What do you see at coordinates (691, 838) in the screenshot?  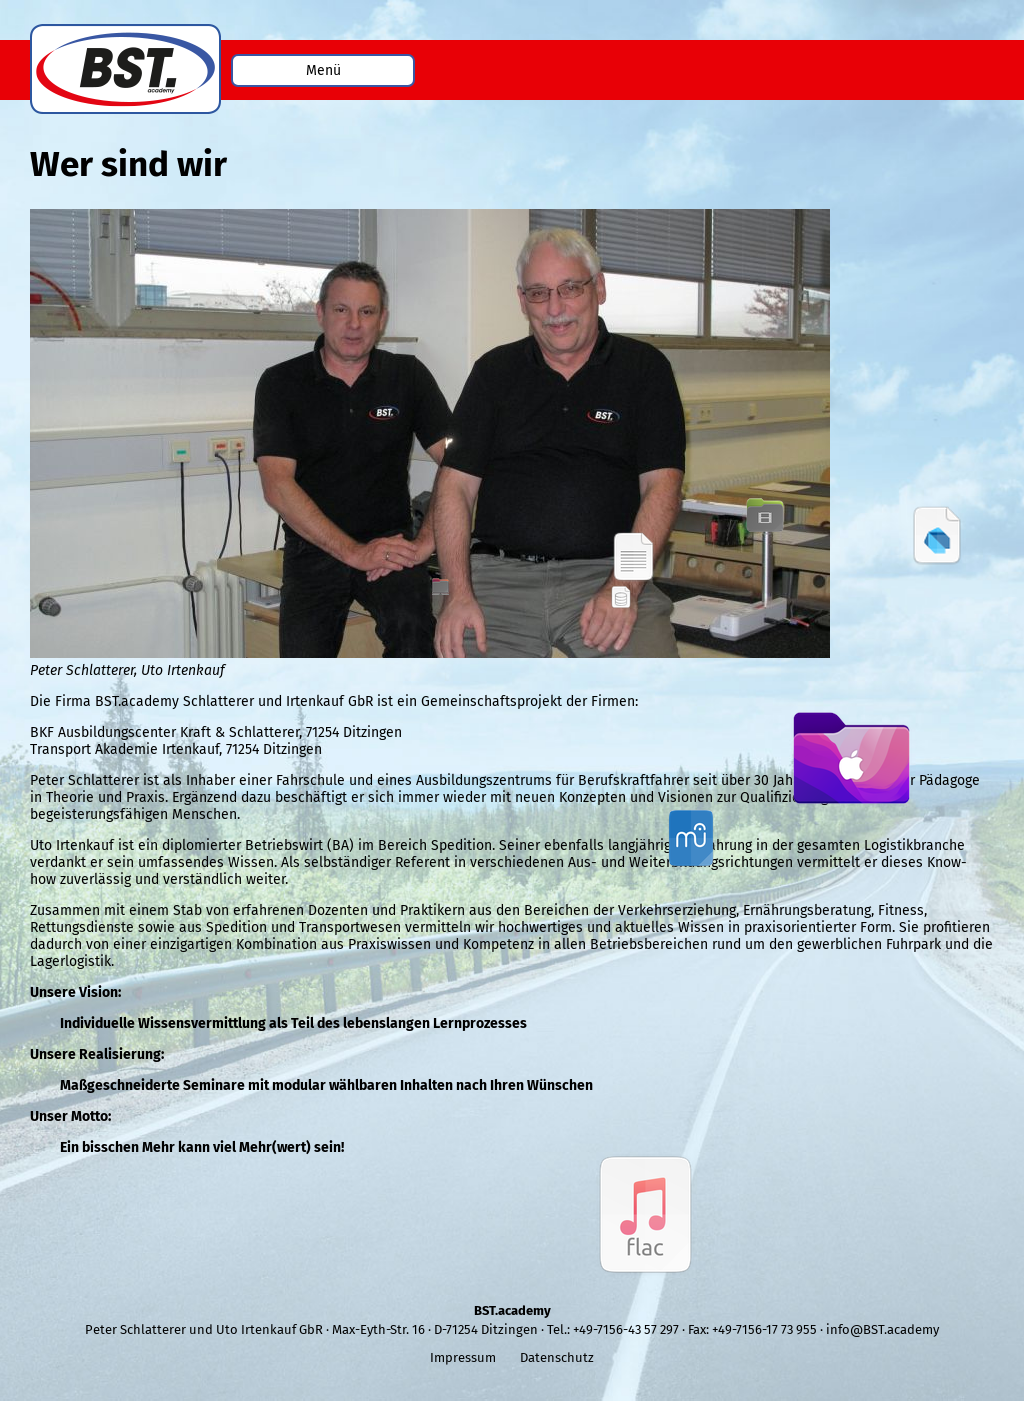 I see `open a MuseScore 3 music notation file` at bounding box center [691, 838].